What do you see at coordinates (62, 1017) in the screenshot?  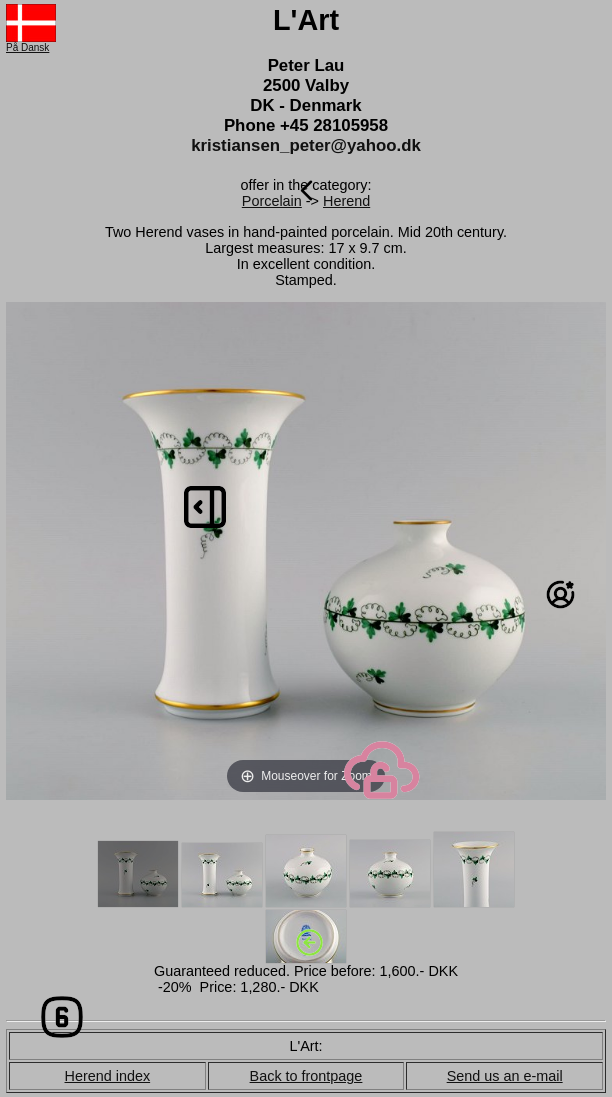 I see `indicates step 6 in a multi-step process` at bounding box center [62, 1017].